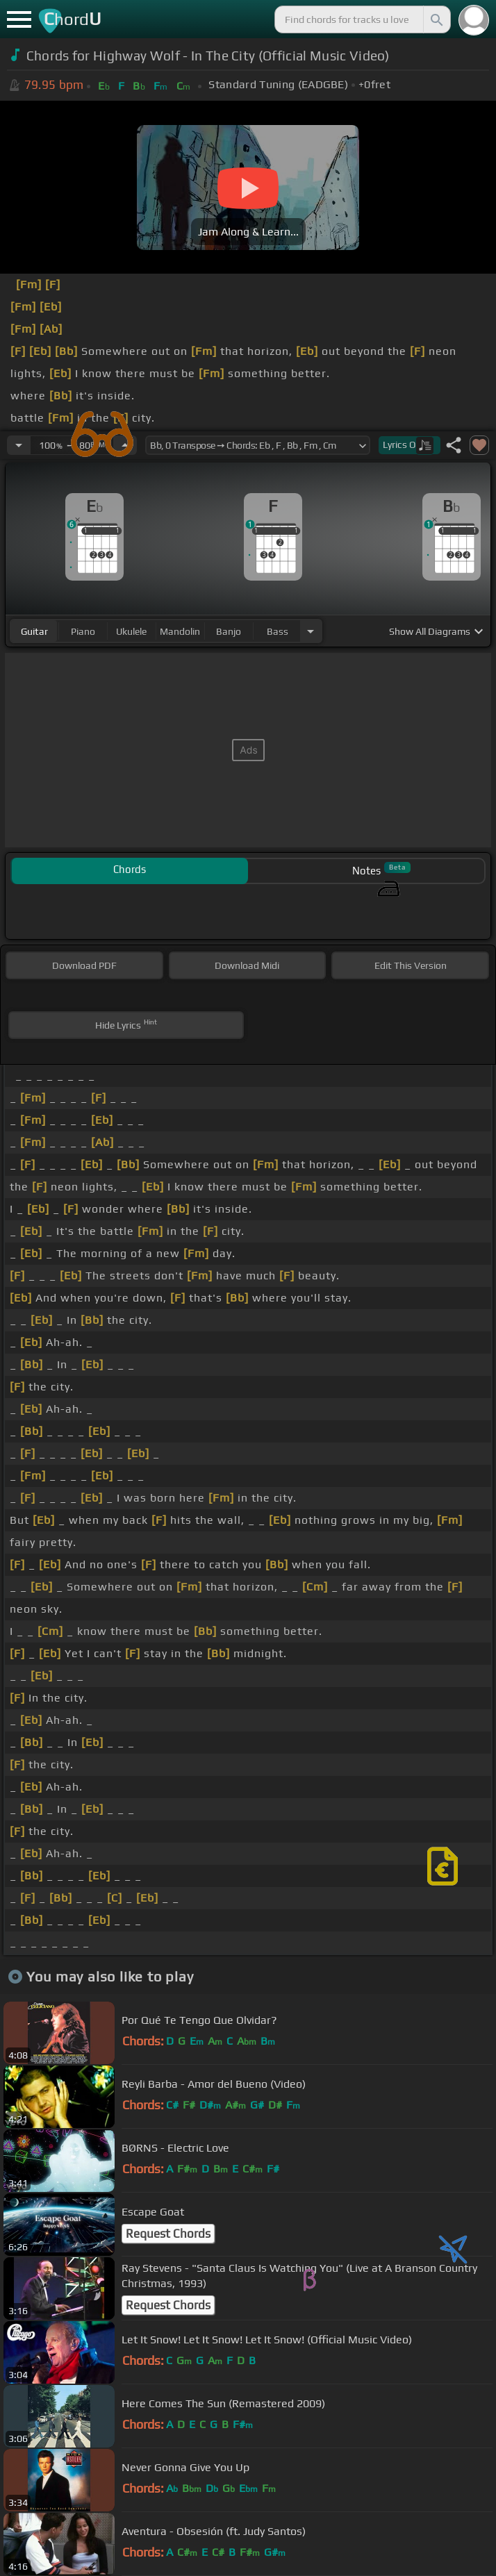 The image size is (496, 2576). Describe the element at coordinates (309, 2279) in the screenshot. I see `indicates a feature in beta testing phase` at that location.